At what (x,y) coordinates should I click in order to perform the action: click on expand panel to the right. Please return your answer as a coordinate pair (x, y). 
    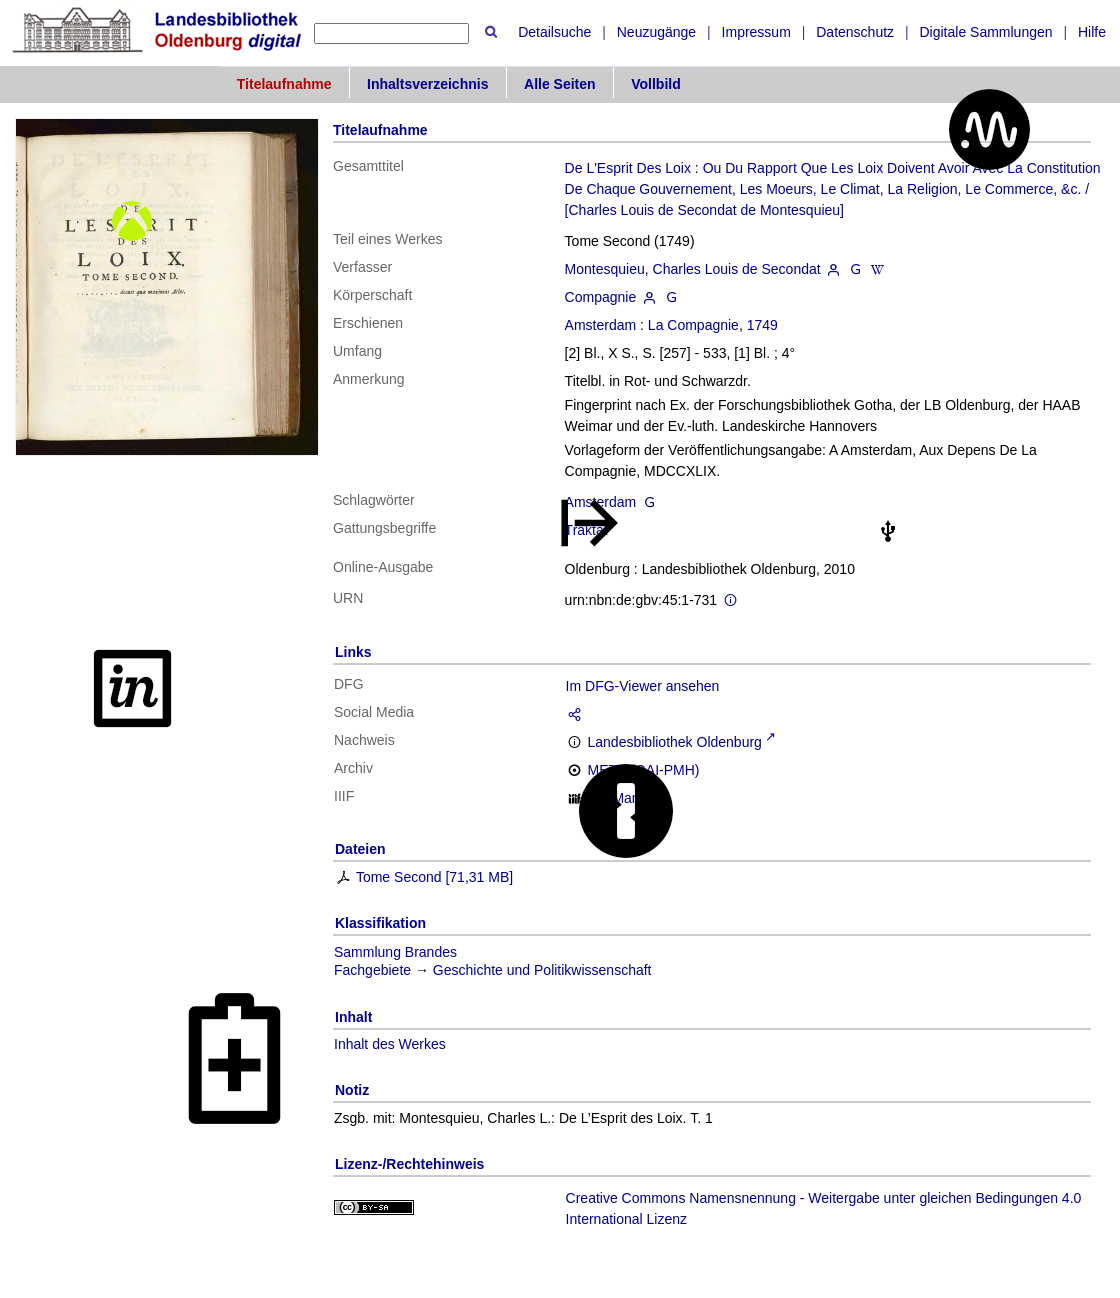
    Looking at the image, I should click on (588, 523).